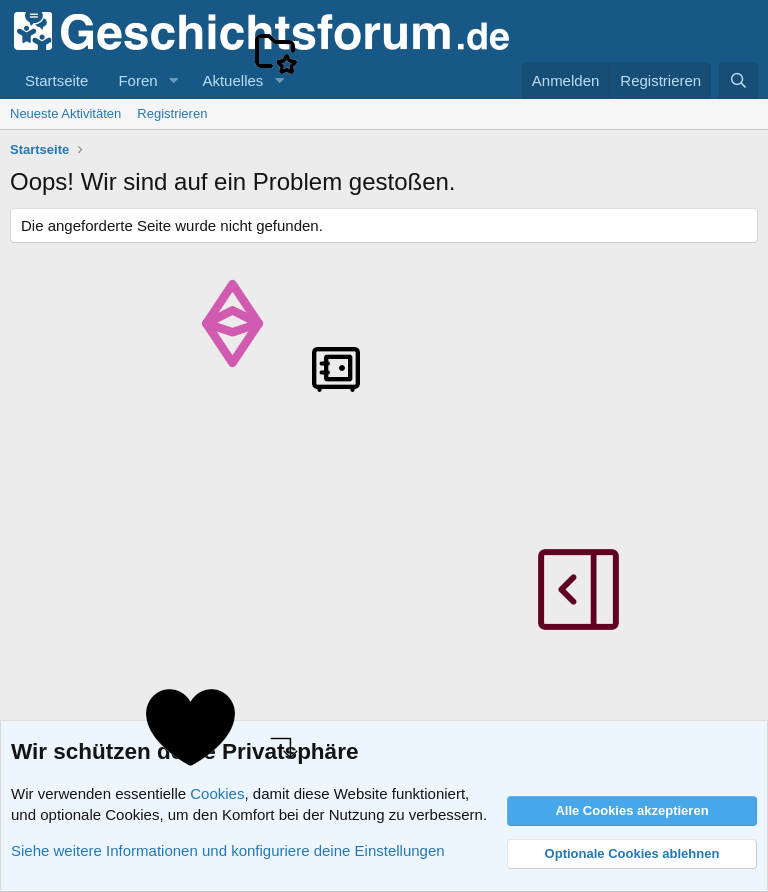 The height and width of the screenshot is (892, 768). Describe the element at coordinates (284, 747) in the screenshot. I see `move content right then down` at that location.